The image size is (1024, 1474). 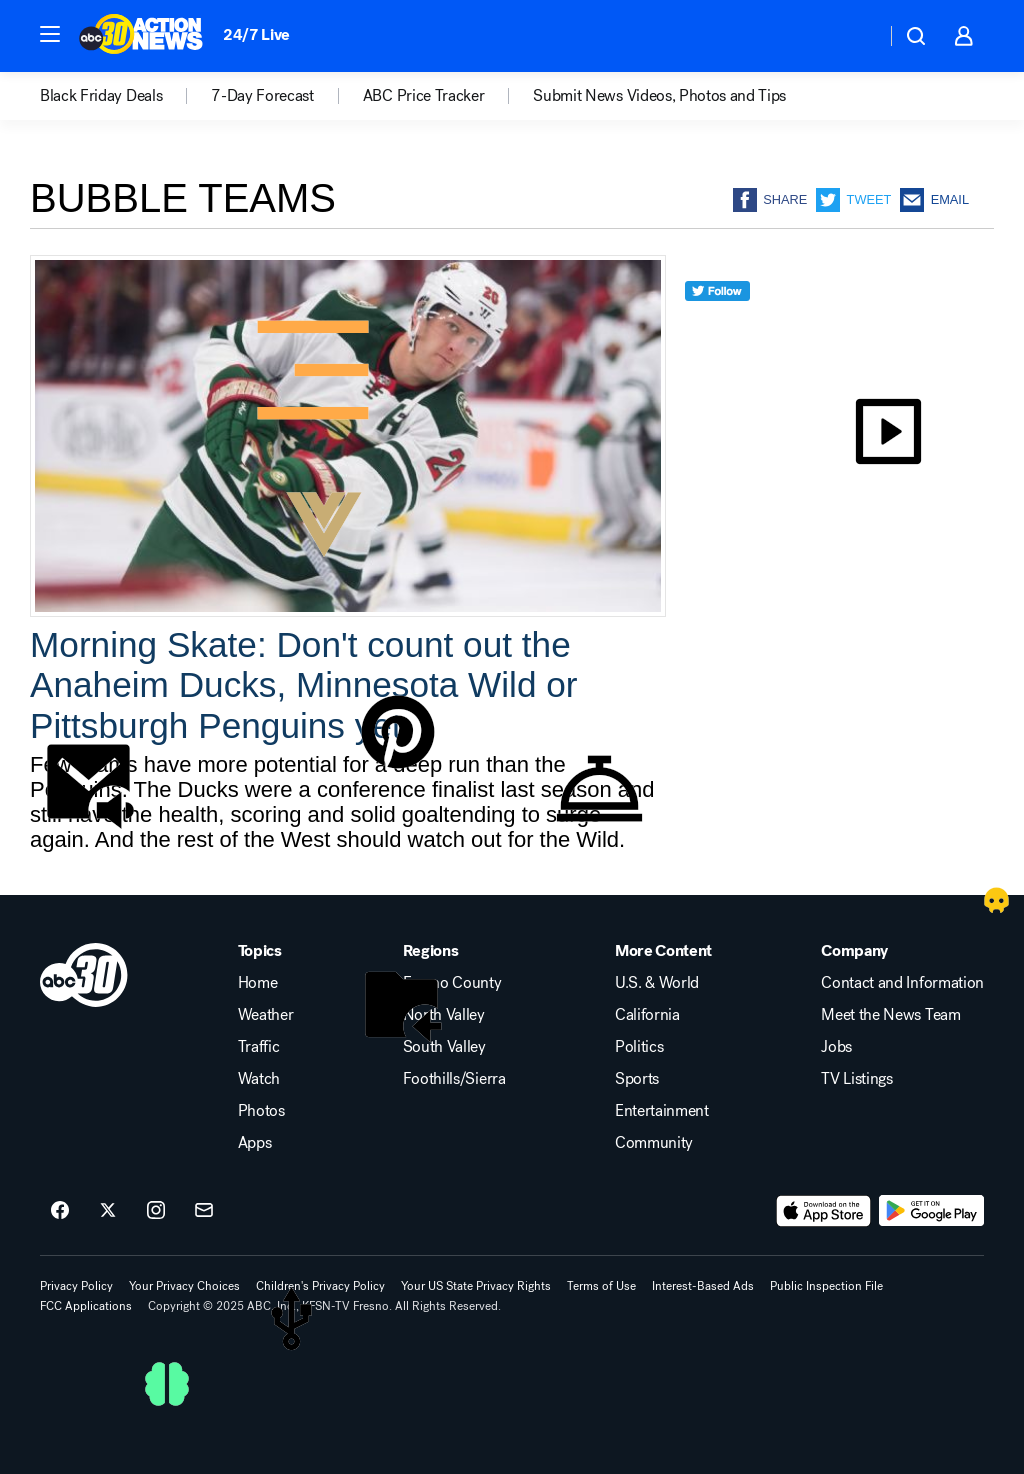 I want to click on request customer service or support, so click(x=599, y=790).